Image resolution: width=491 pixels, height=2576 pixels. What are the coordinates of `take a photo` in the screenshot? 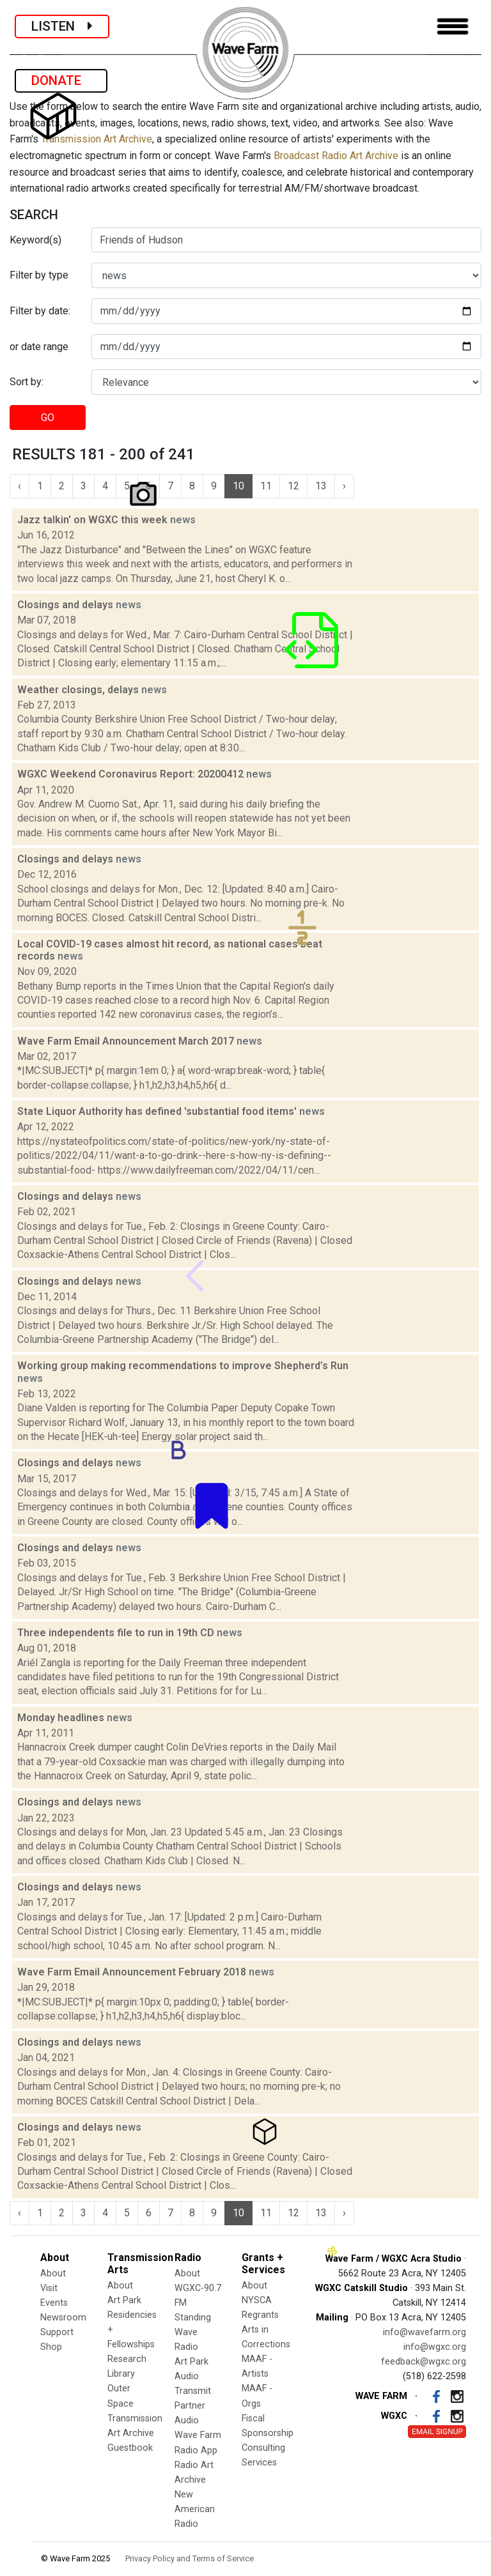 It's located at (143, 495).